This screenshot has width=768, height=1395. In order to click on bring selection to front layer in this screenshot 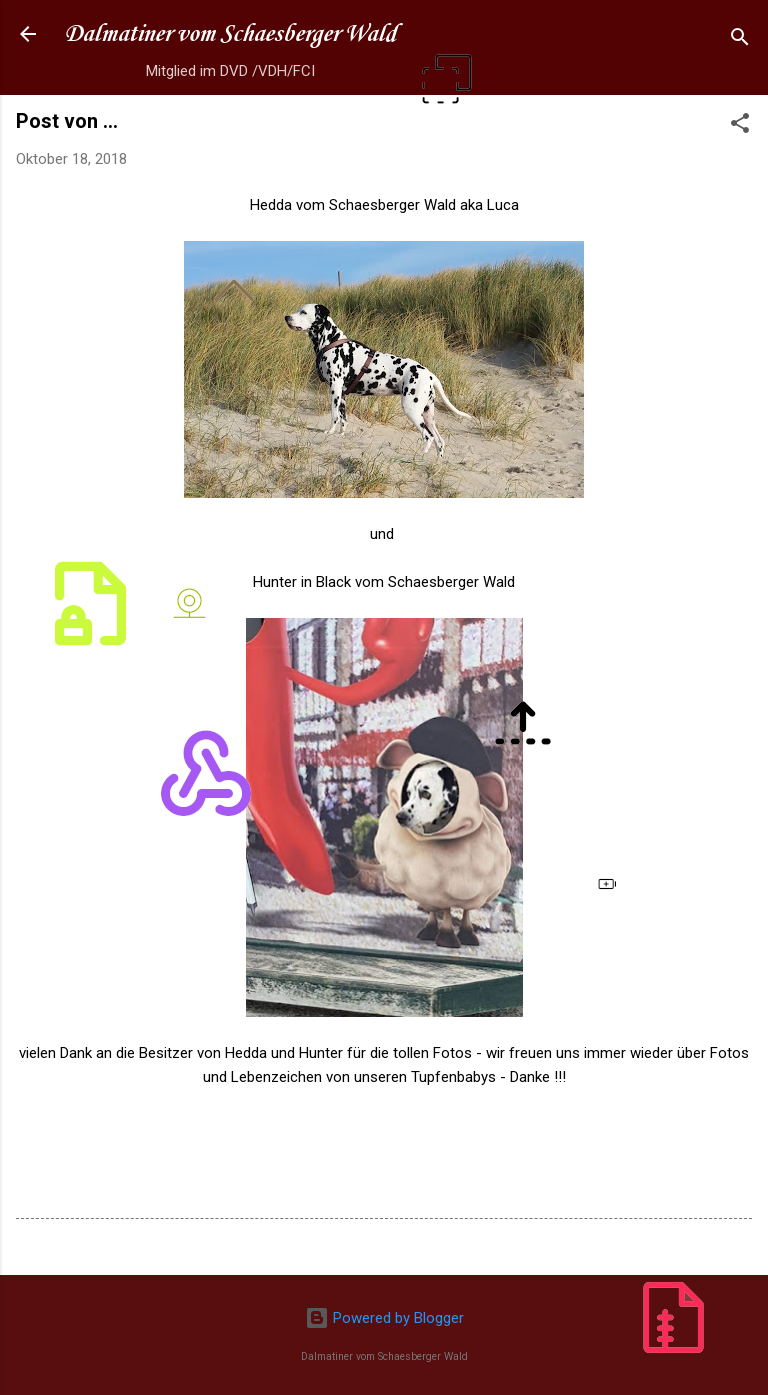, I will do `click(447, 79)`.